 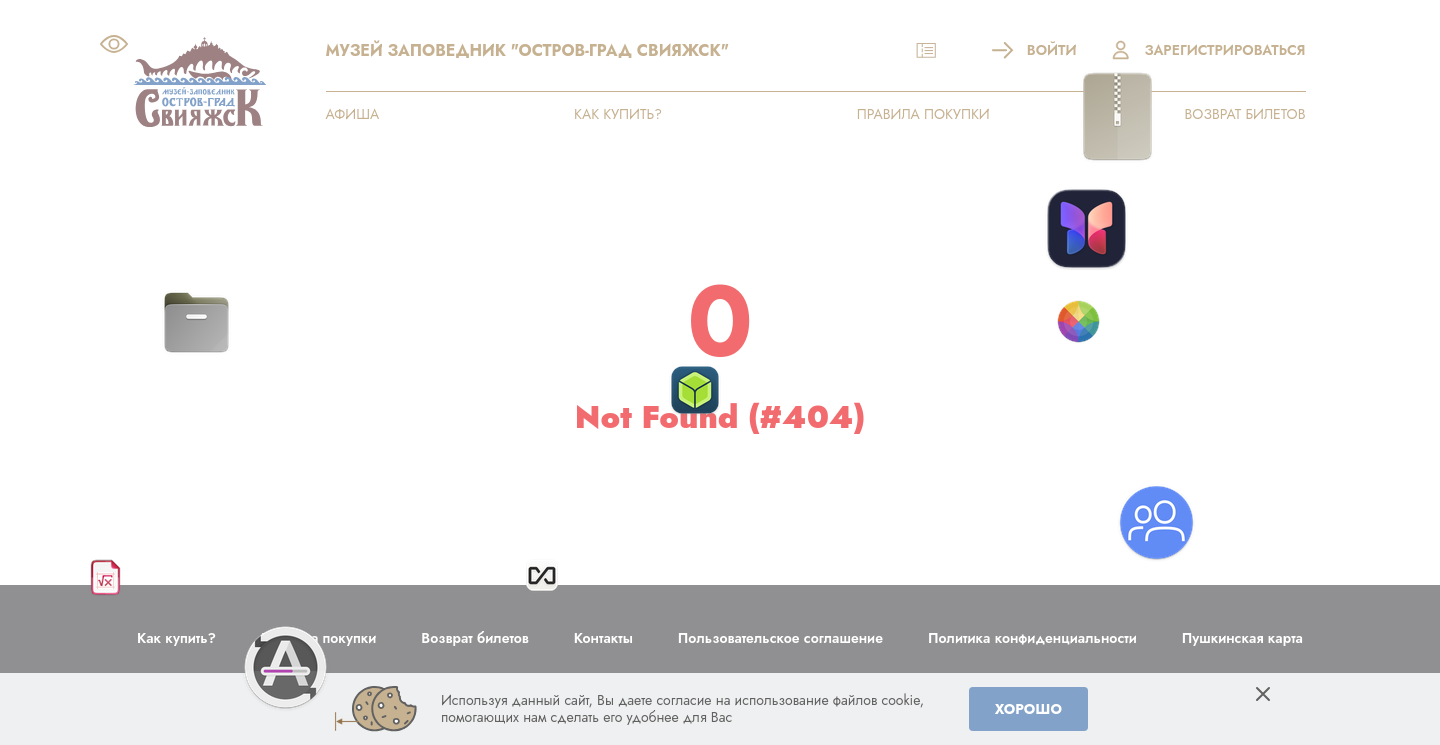 What do you see at coordinates (695, 390) in the screenshot?
I see `open balenaEtcher to flash OS images to drives` at bounding box center [695, 390].